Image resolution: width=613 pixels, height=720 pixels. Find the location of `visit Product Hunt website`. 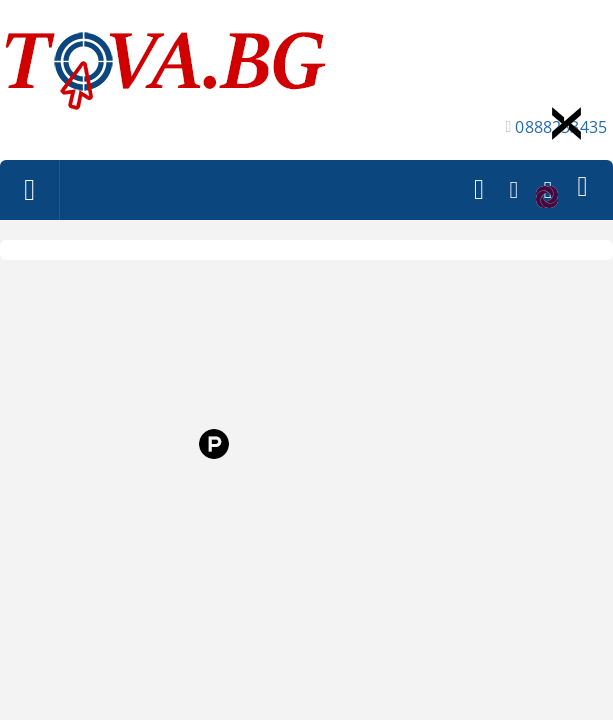

visit Product Hunt website is located at coordinates (214, 444).